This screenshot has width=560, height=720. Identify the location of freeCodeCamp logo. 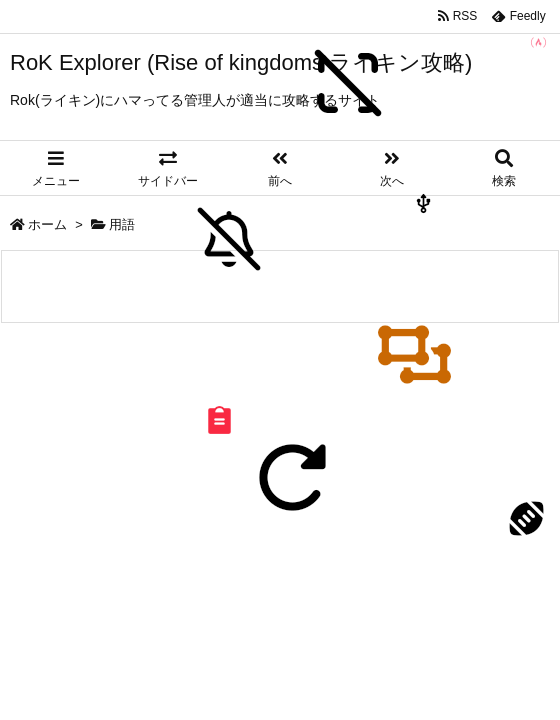
(538, 42).